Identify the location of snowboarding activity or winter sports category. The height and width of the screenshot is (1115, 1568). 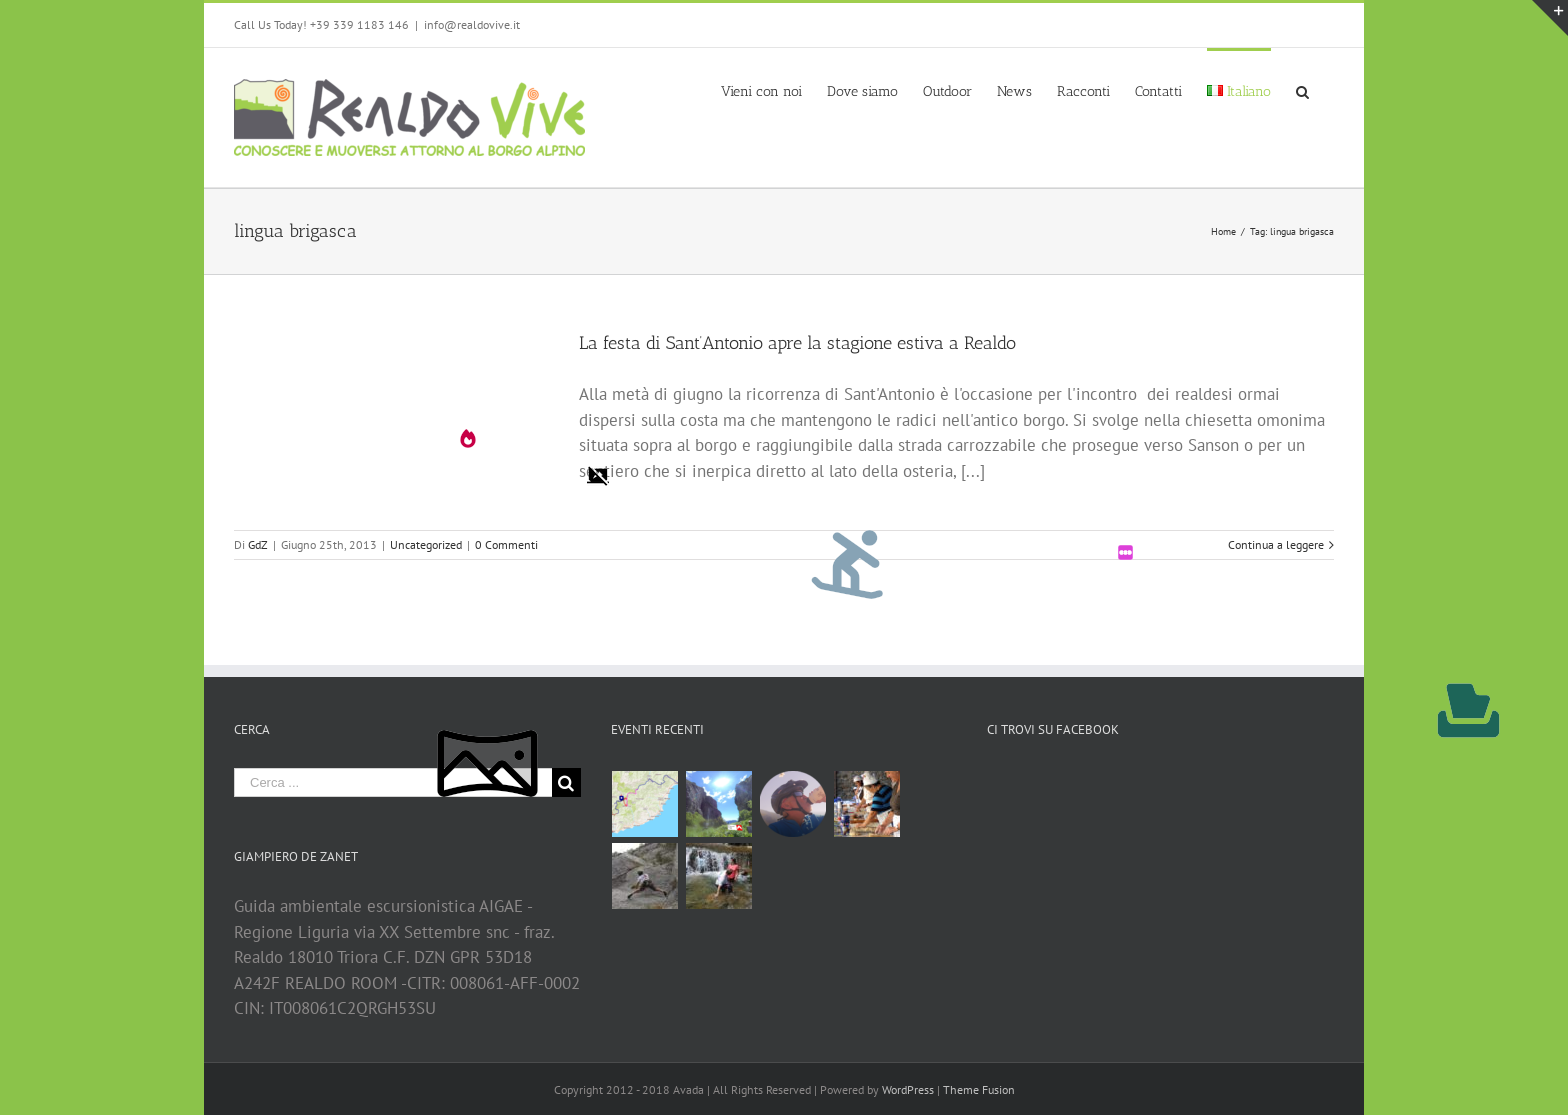
(850, 563).